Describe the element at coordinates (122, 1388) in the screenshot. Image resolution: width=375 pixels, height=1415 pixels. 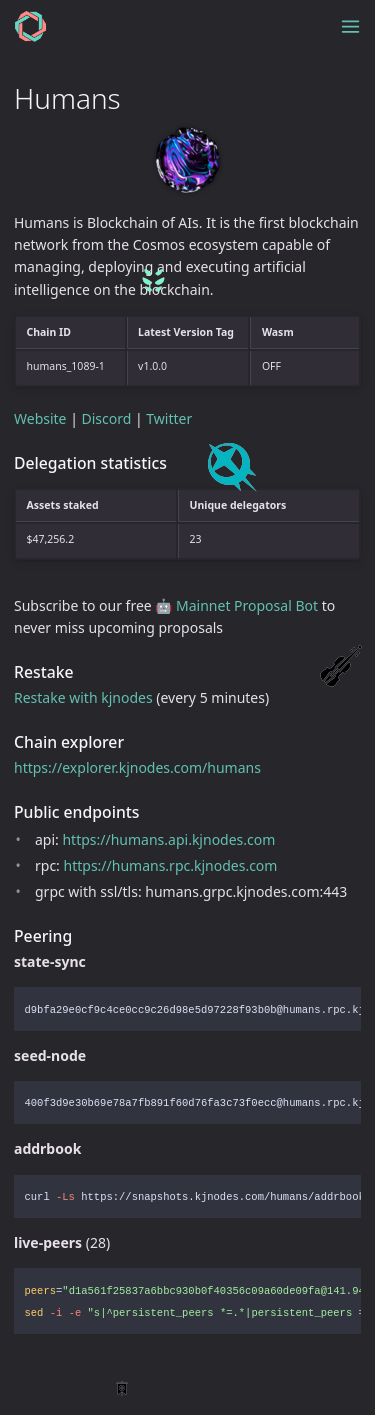
I see `view guild or clan banner` at that location.